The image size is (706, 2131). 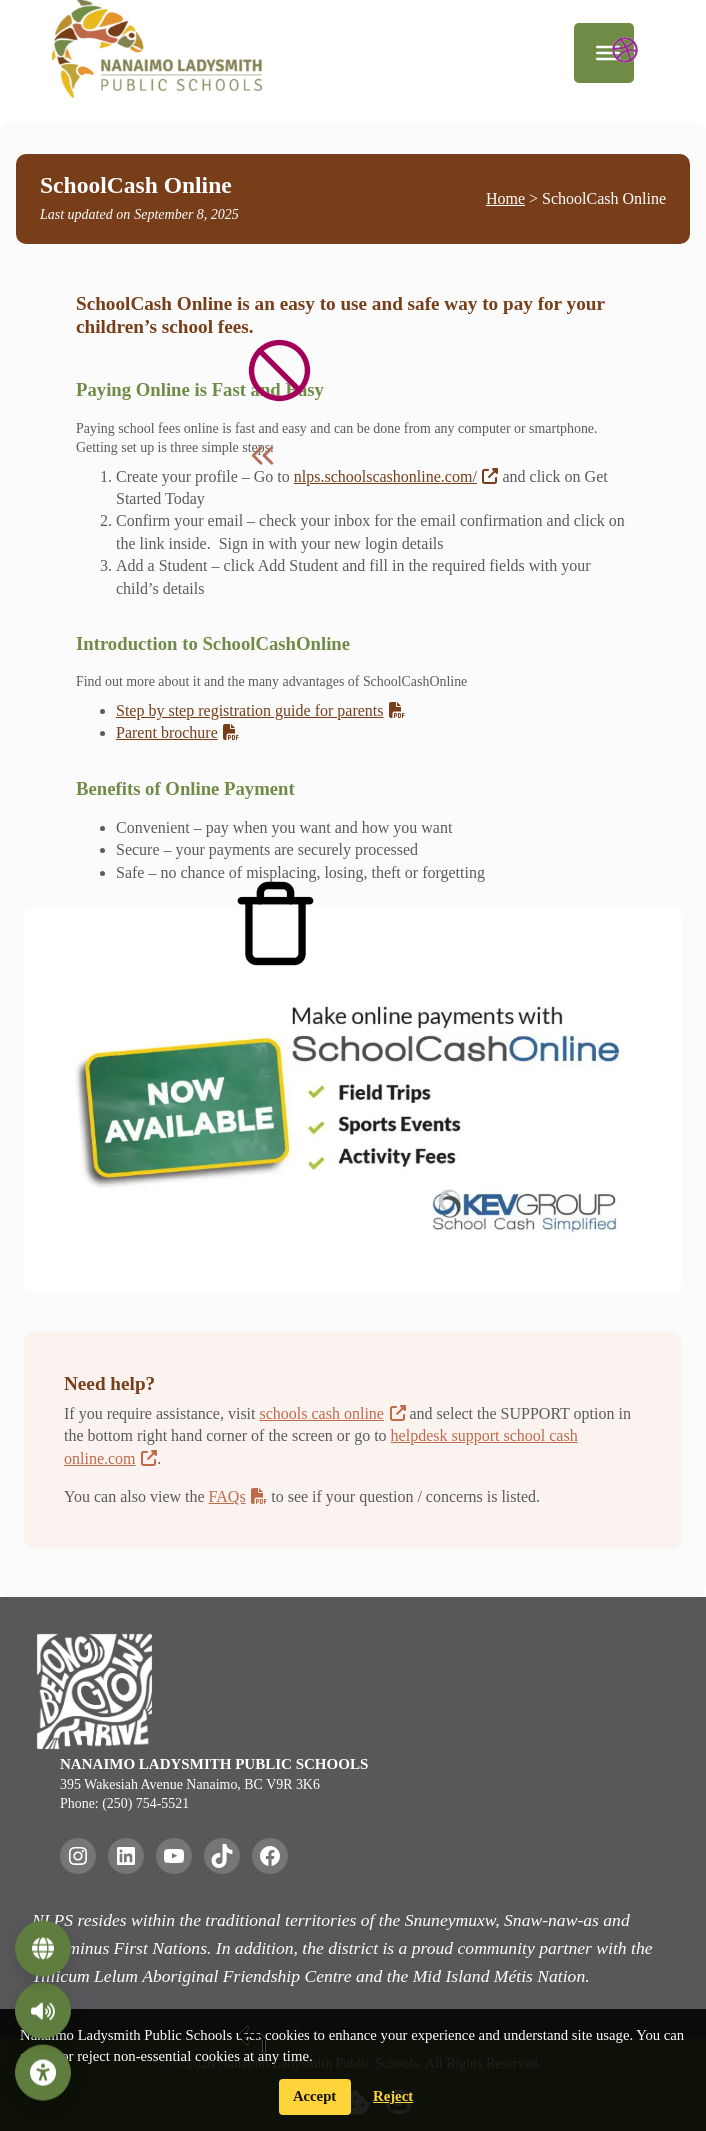 I want to click on go back to the previous screen, so click(x=252, y=2040).